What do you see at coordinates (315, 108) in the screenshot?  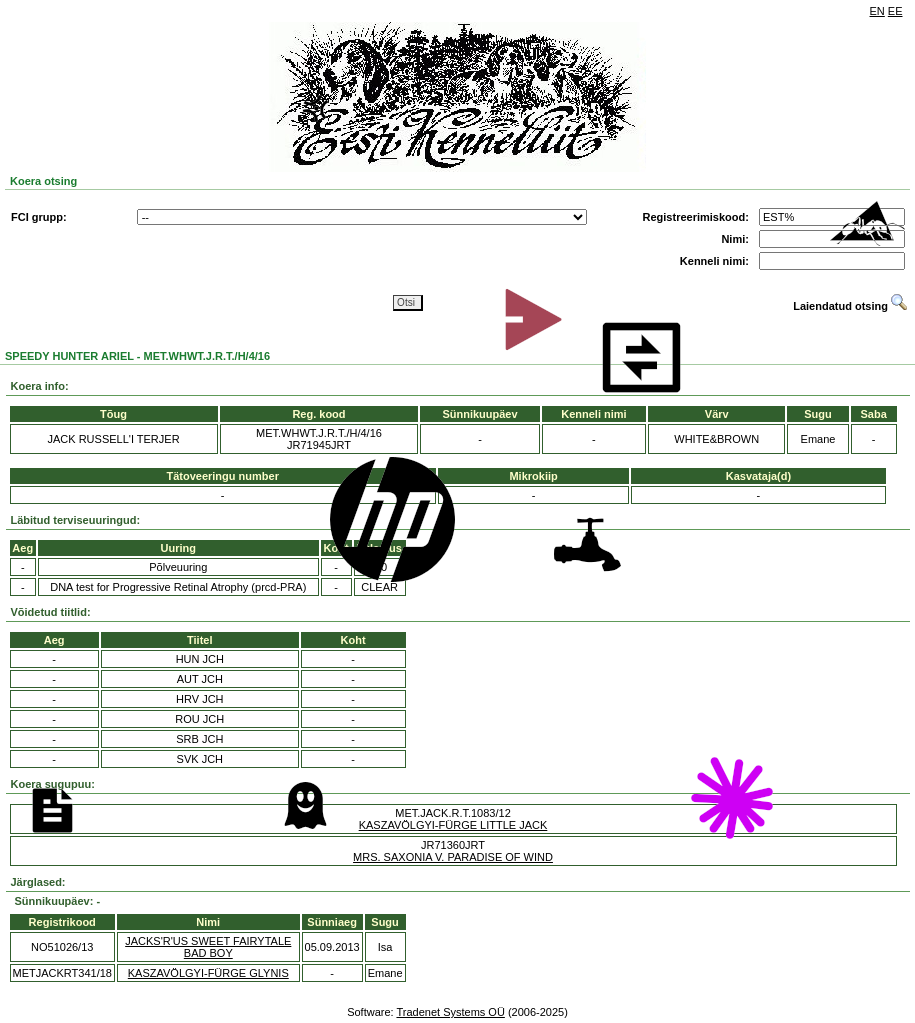 I see `open Launchpad app launcher` at bounding box center [315, 108].